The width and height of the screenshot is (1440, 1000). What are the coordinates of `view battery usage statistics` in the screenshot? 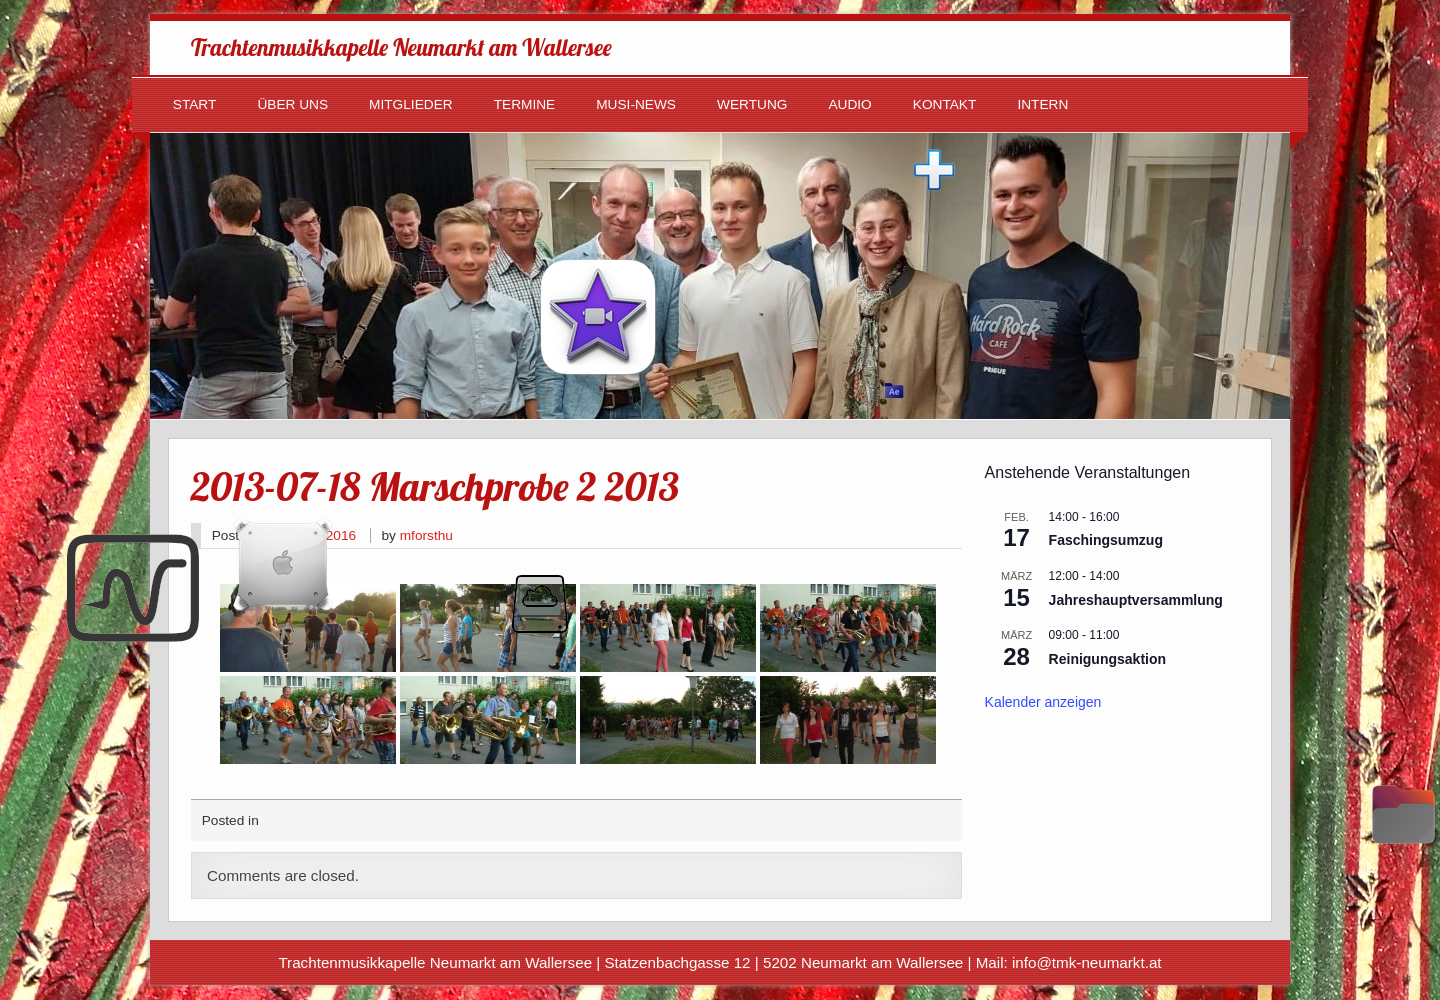 It's located at (133, 584).